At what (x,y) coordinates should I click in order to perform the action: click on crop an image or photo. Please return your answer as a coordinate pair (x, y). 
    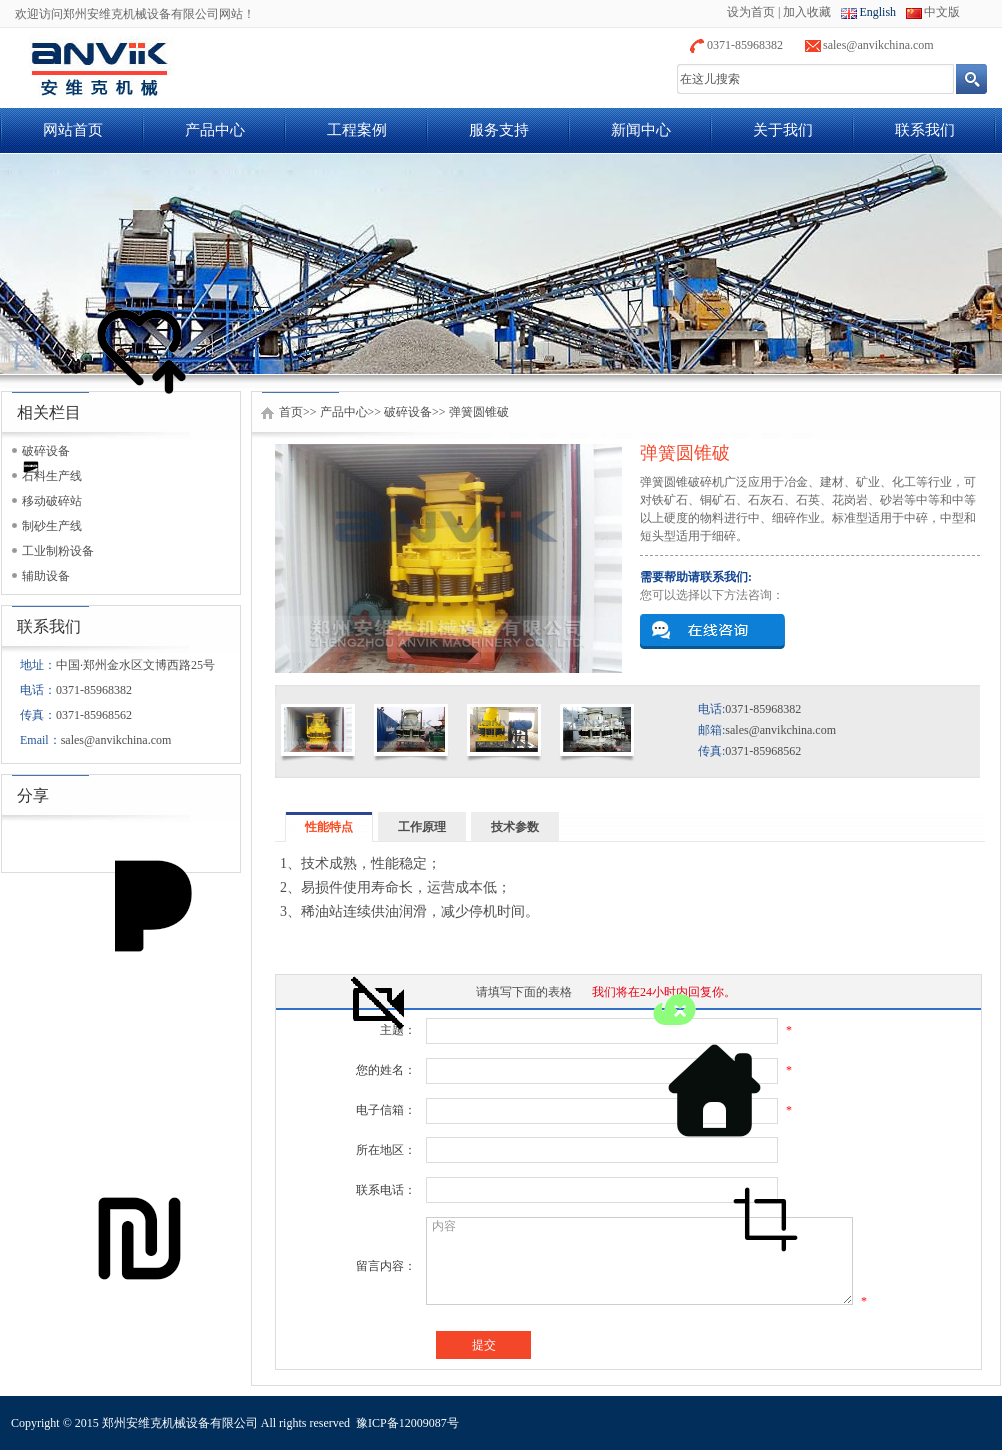
    Looking at the image, I should click on (765, 1219).